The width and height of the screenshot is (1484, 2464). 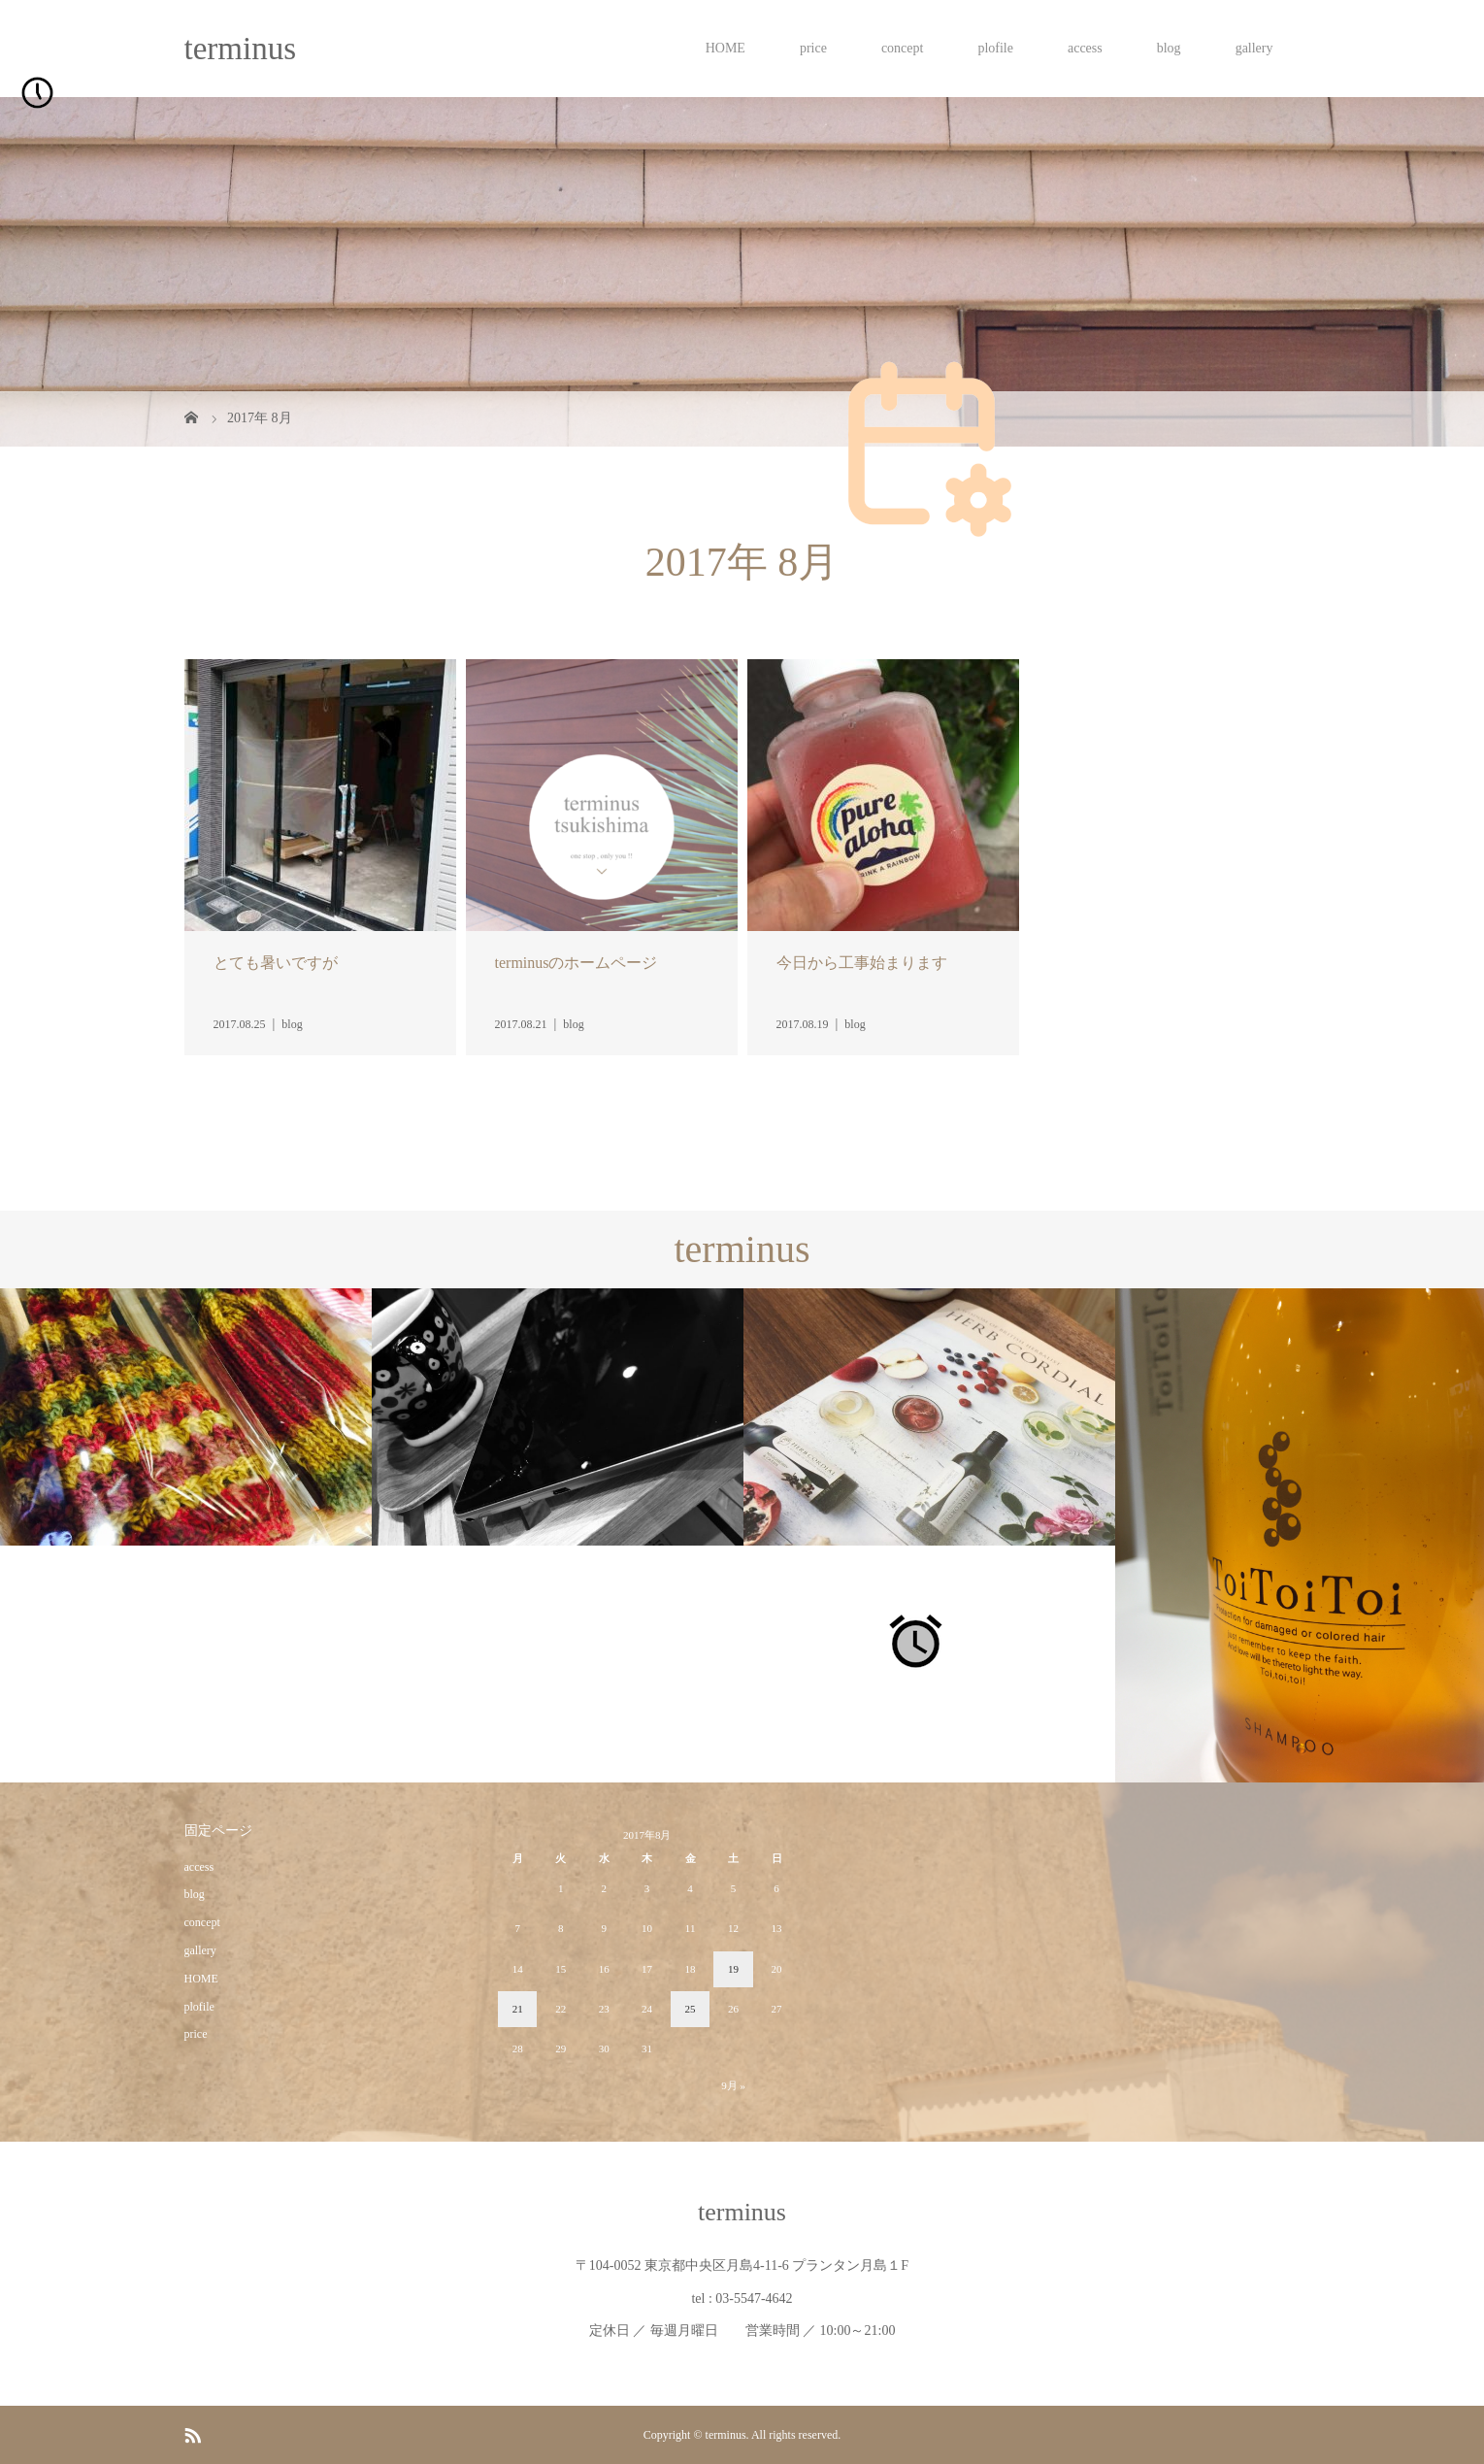 I want to click on view and manage alarms, so click(x=915, y=1641).